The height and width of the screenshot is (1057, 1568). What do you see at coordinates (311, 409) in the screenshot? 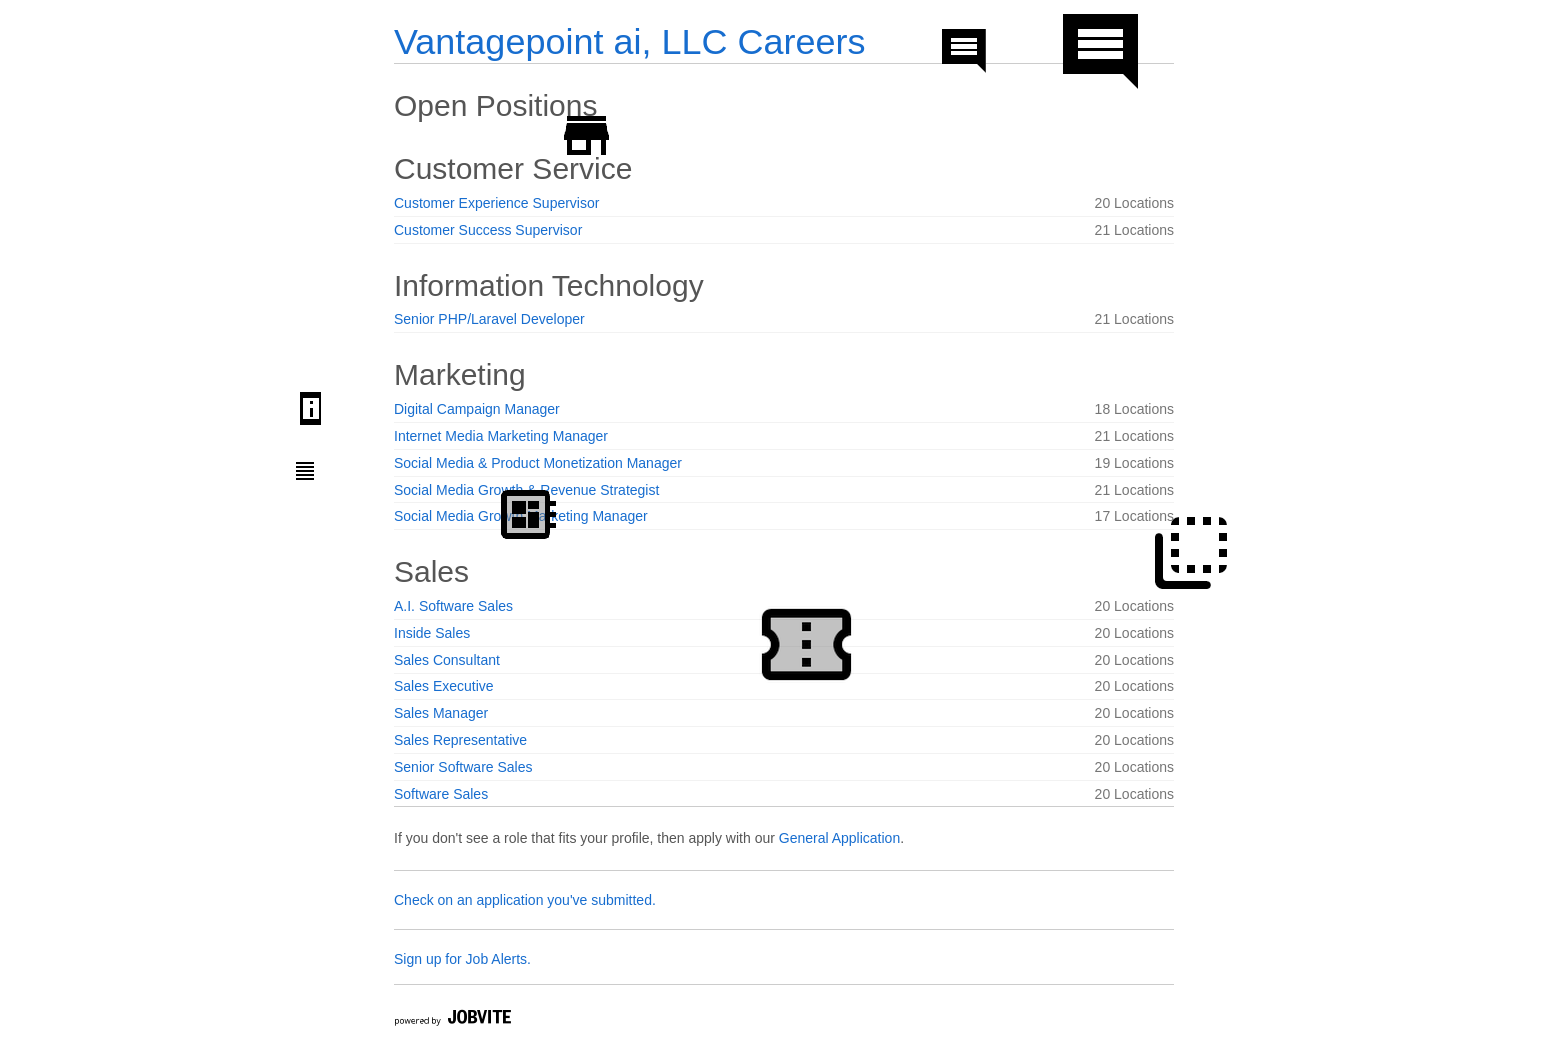
I see `view device information` at bounding box center [311, 409].